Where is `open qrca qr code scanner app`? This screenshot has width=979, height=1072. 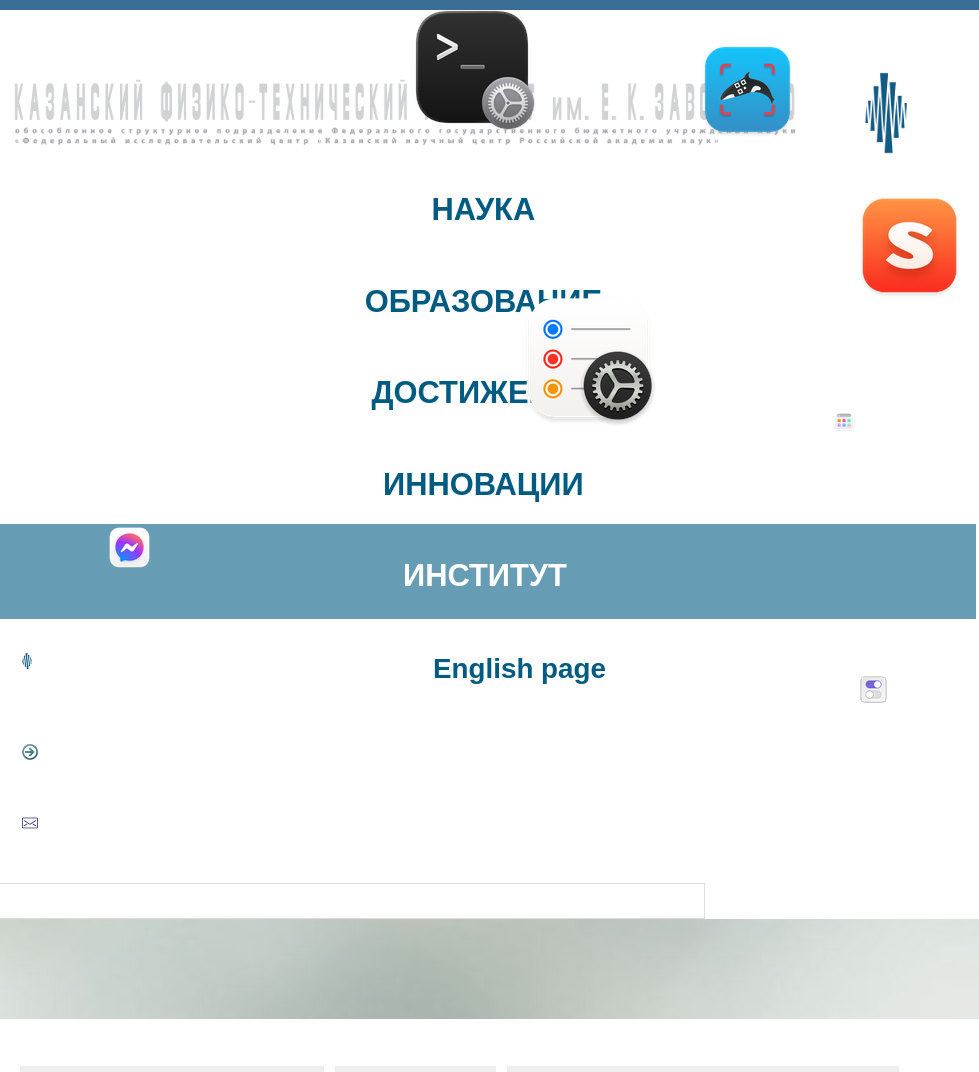
open qrca qr code scanner app is located at coordinates (747, 89).